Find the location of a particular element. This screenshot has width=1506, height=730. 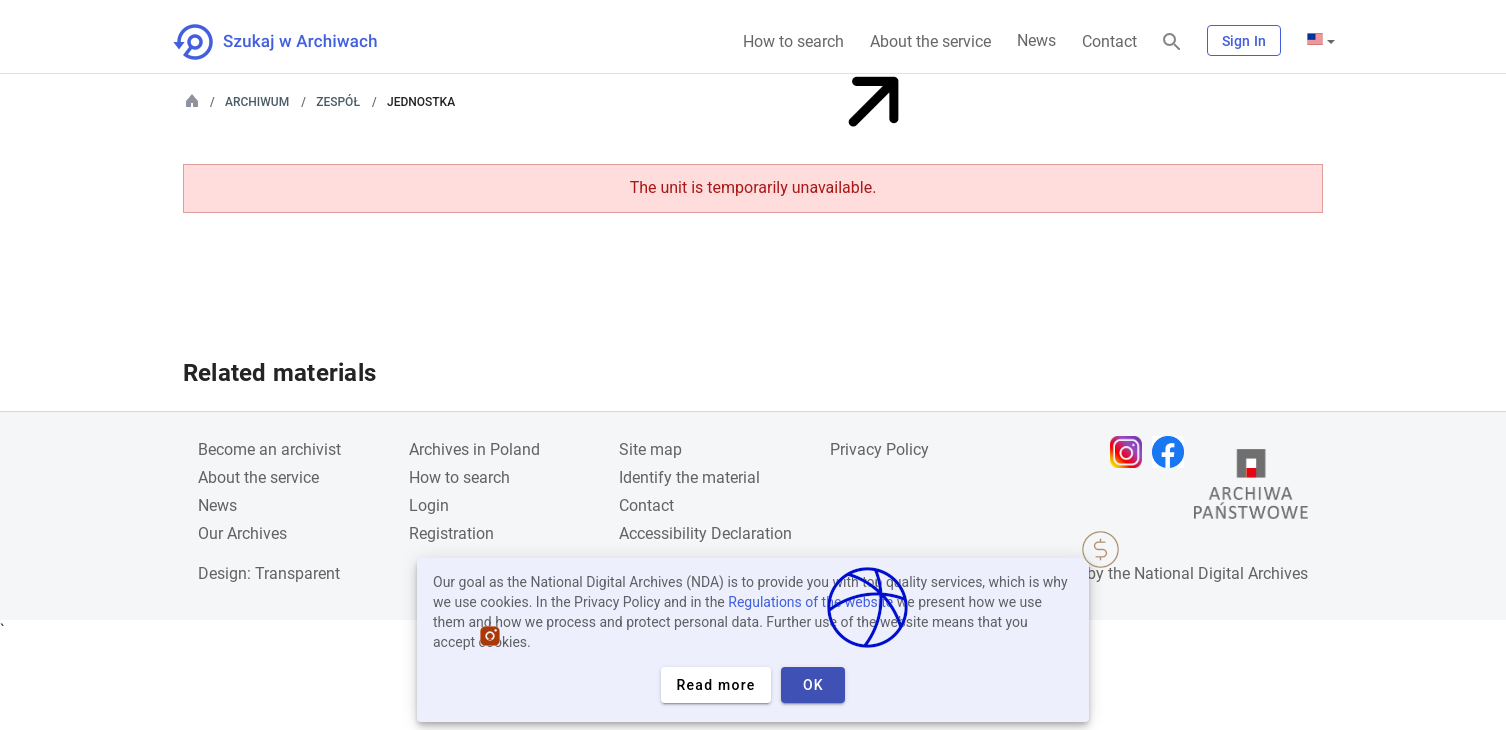

open link in a new tab or window is located at coordinates (873, 101).